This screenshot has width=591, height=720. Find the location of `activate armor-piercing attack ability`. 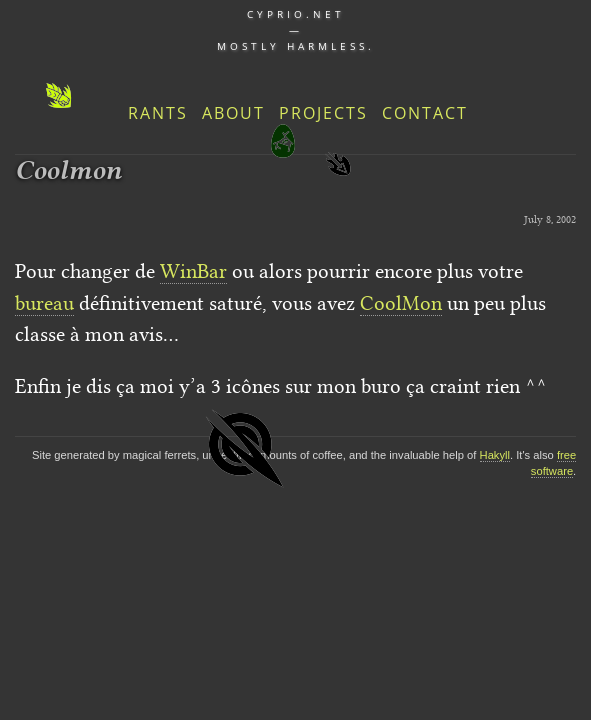

activate armor-piercing attack ability is located at coordinates (58, 95).